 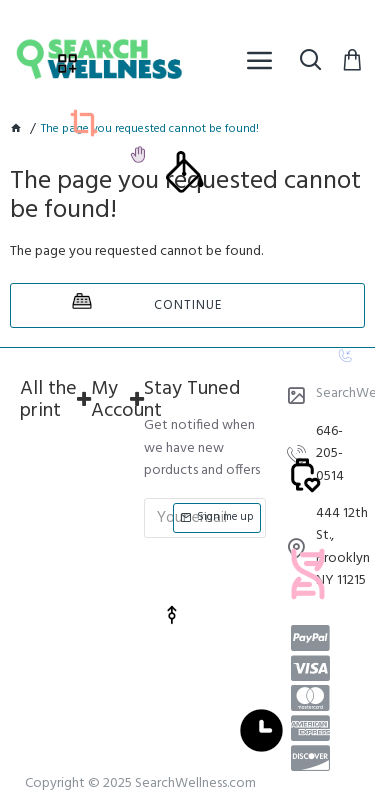 I want to click on change theme or color settings, so click(x=184, y=172).